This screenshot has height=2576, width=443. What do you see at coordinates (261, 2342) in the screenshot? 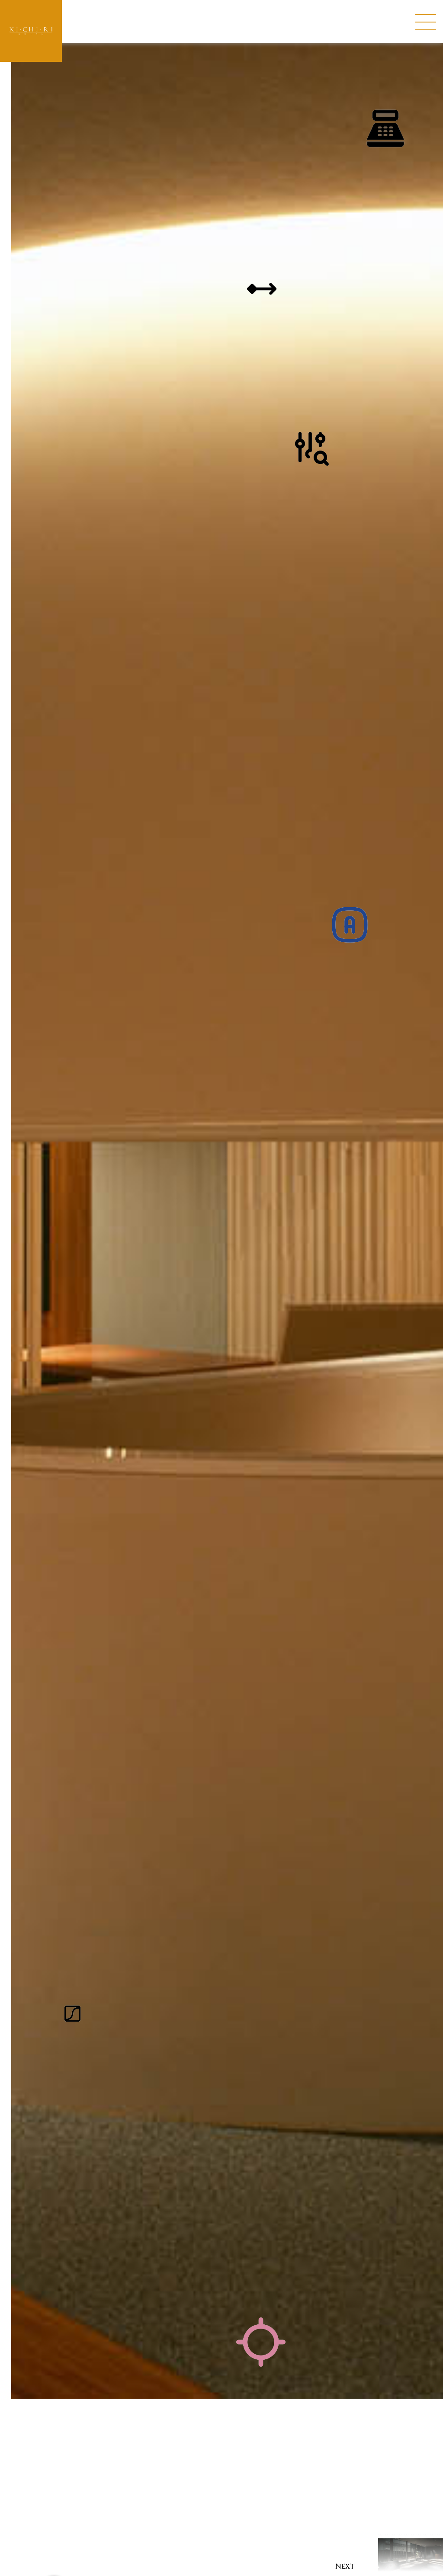
I see `find my current location` at bounding box center [261, 2342].